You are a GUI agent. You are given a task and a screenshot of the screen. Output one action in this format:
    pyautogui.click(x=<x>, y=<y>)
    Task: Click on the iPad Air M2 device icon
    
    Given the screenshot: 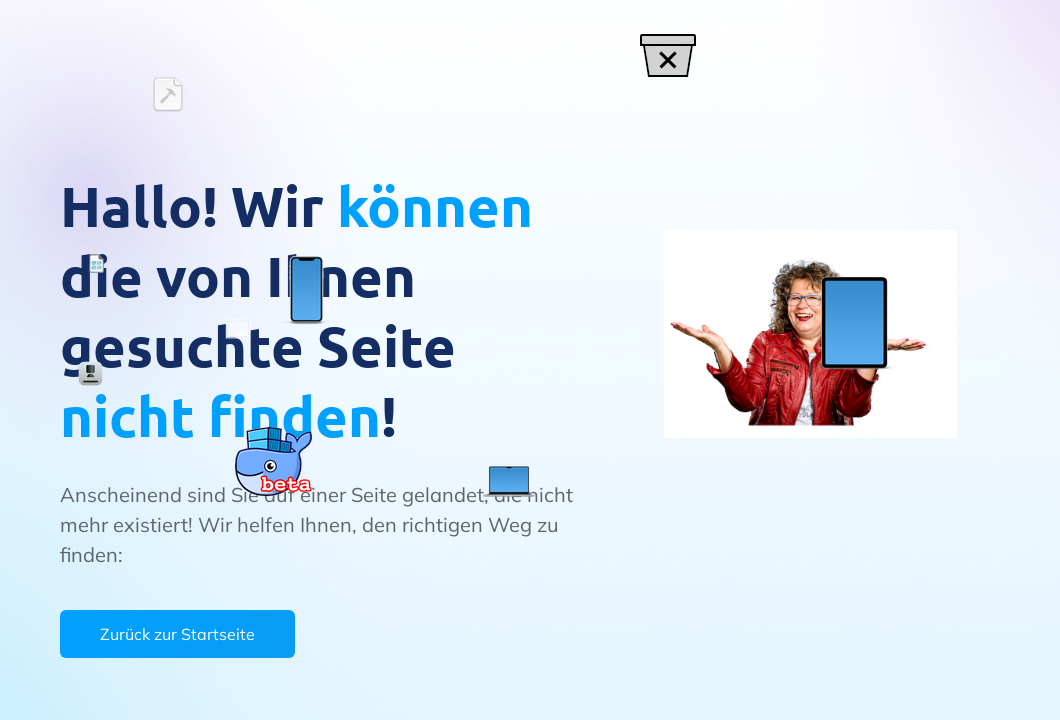 What is the action you would take?
    pyautogui.click(x=854, y=323)
    